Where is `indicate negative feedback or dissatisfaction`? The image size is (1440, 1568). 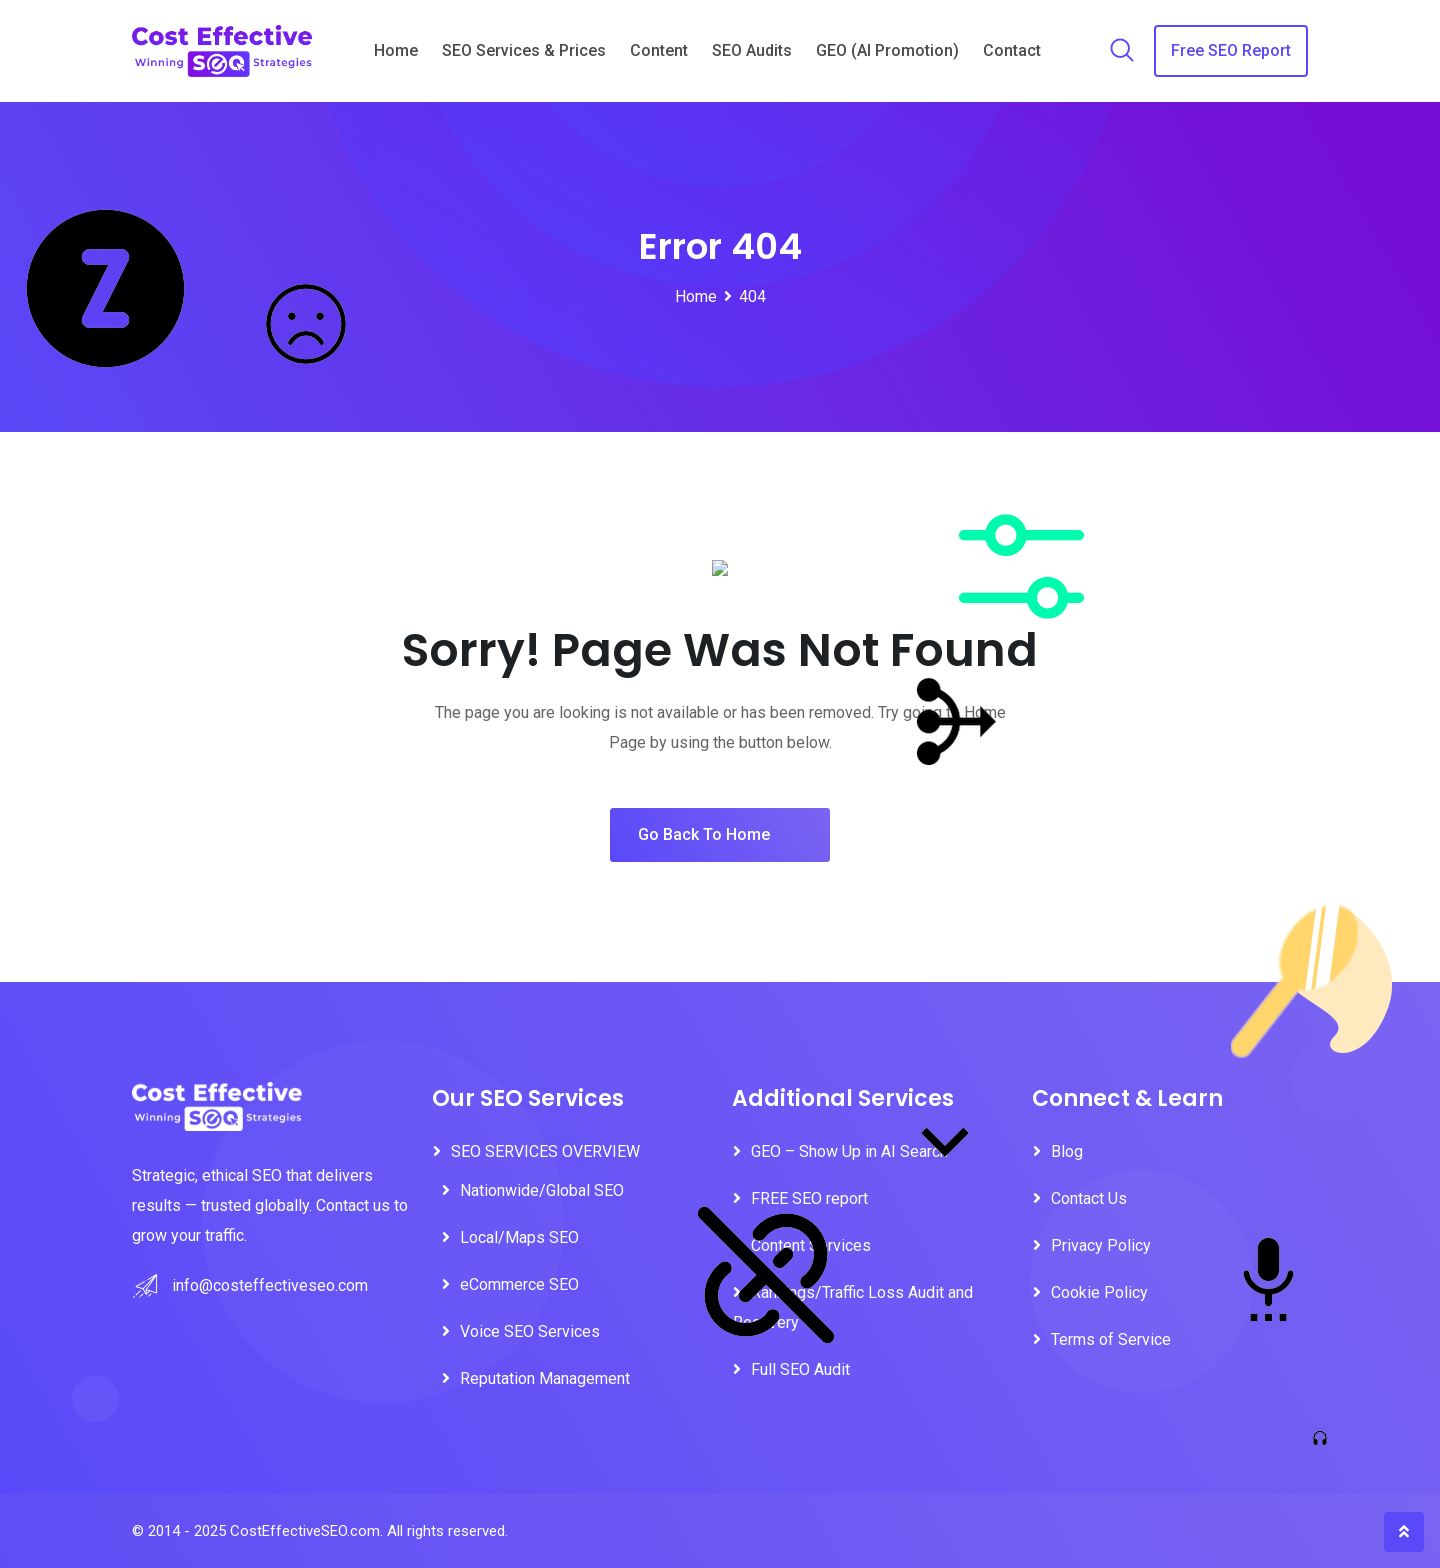
indicate negative feedback or dissatisfaction is located at coordinates (306, 324).